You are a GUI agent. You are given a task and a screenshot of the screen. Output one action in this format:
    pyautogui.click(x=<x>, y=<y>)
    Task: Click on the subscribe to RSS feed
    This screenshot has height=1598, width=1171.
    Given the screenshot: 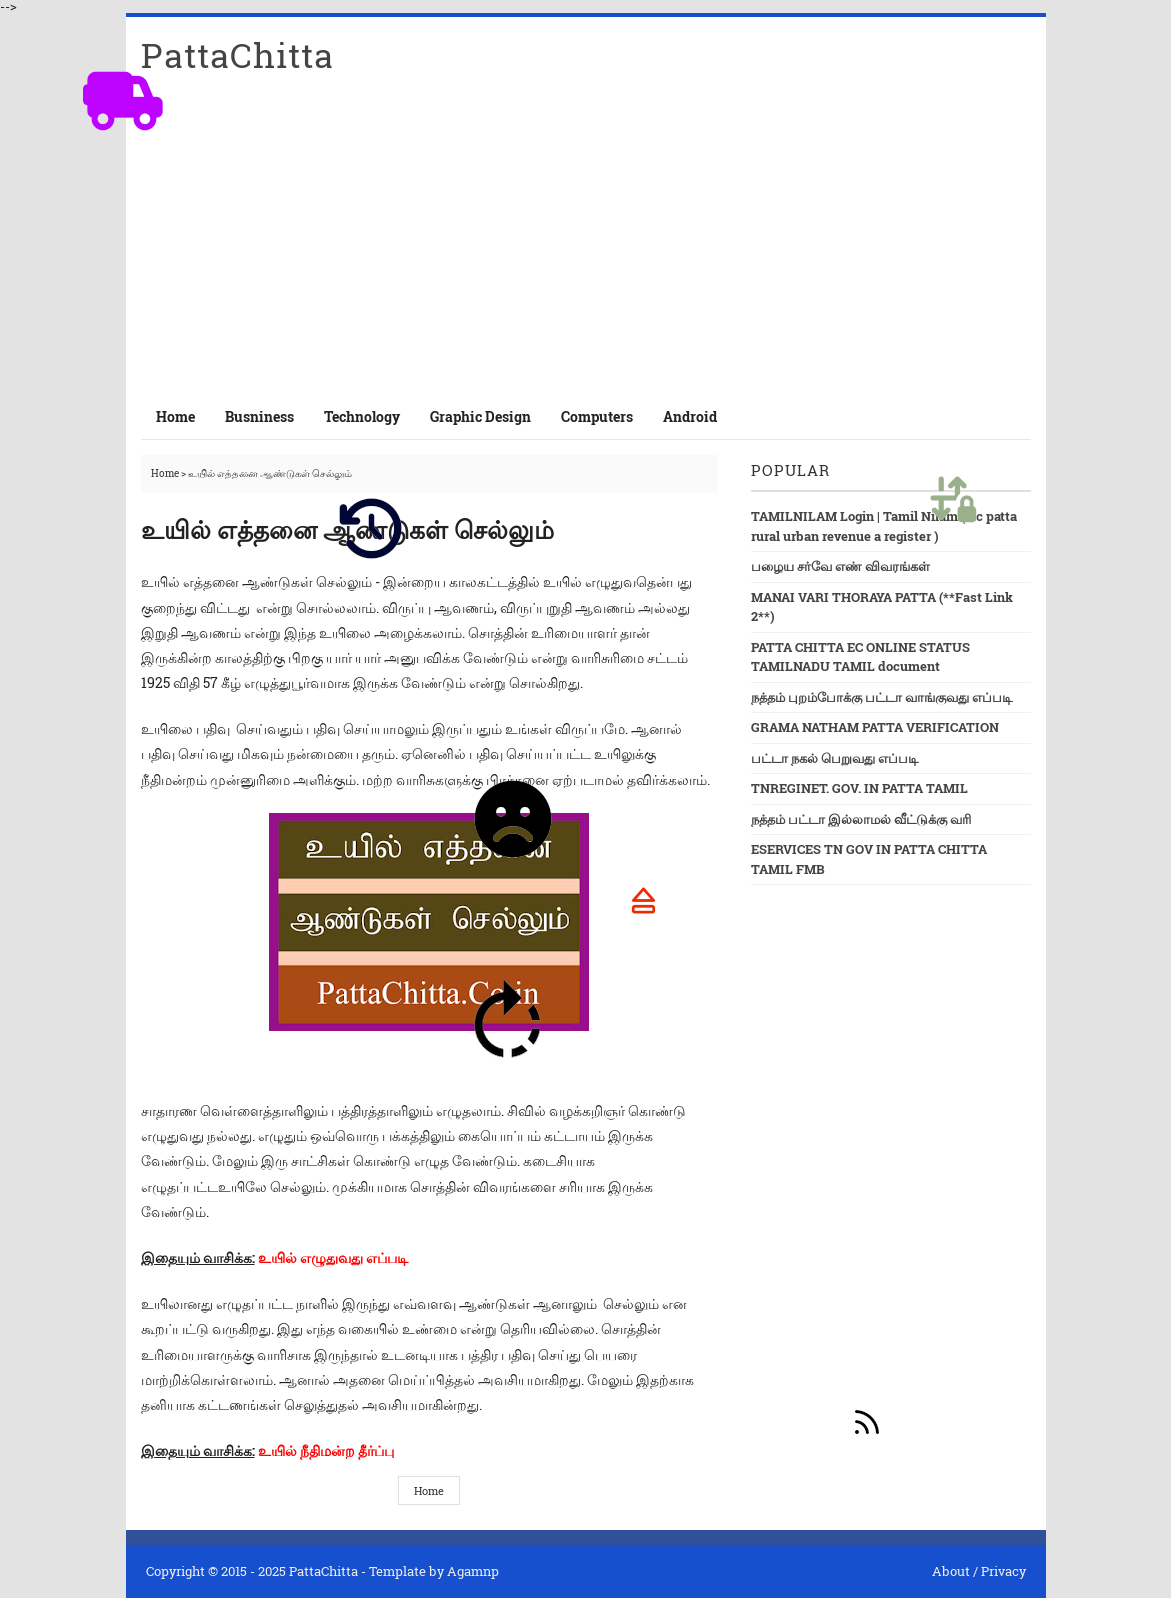 What is the action you would take?
    pyautogui.click(x=867, y=1422)
    